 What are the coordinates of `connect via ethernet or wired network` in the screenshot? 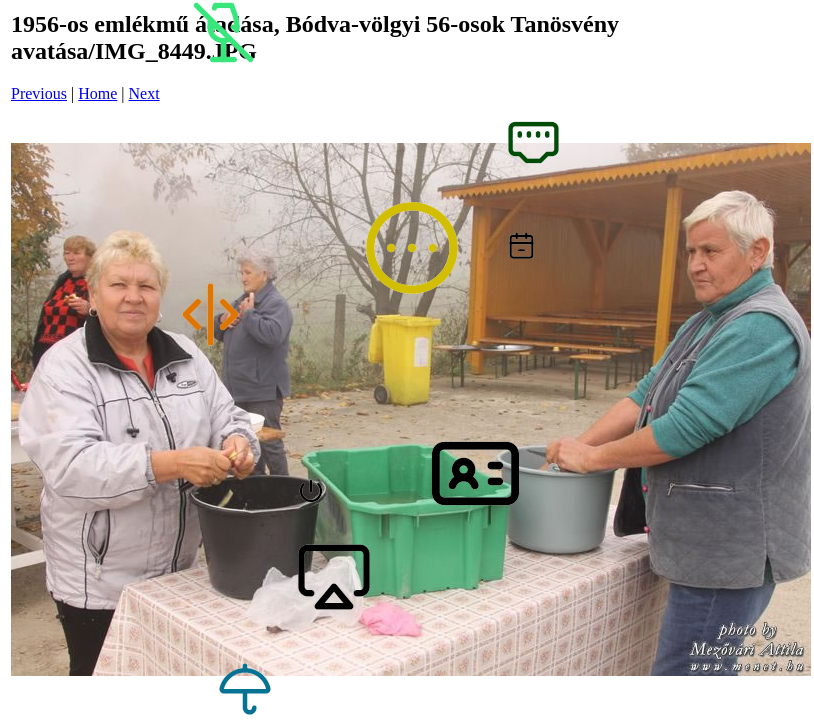 It's located at (533, 142).